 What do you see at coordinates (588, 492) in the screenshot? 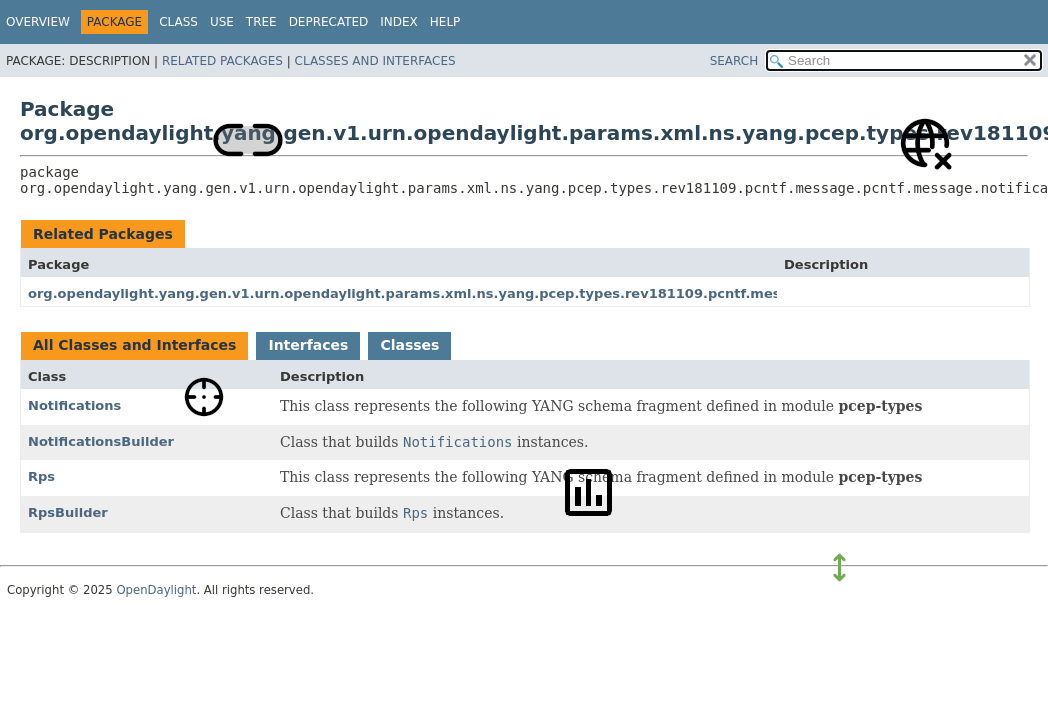
I see `insert a chart or graph into the document` at bounding box center [588, 492].